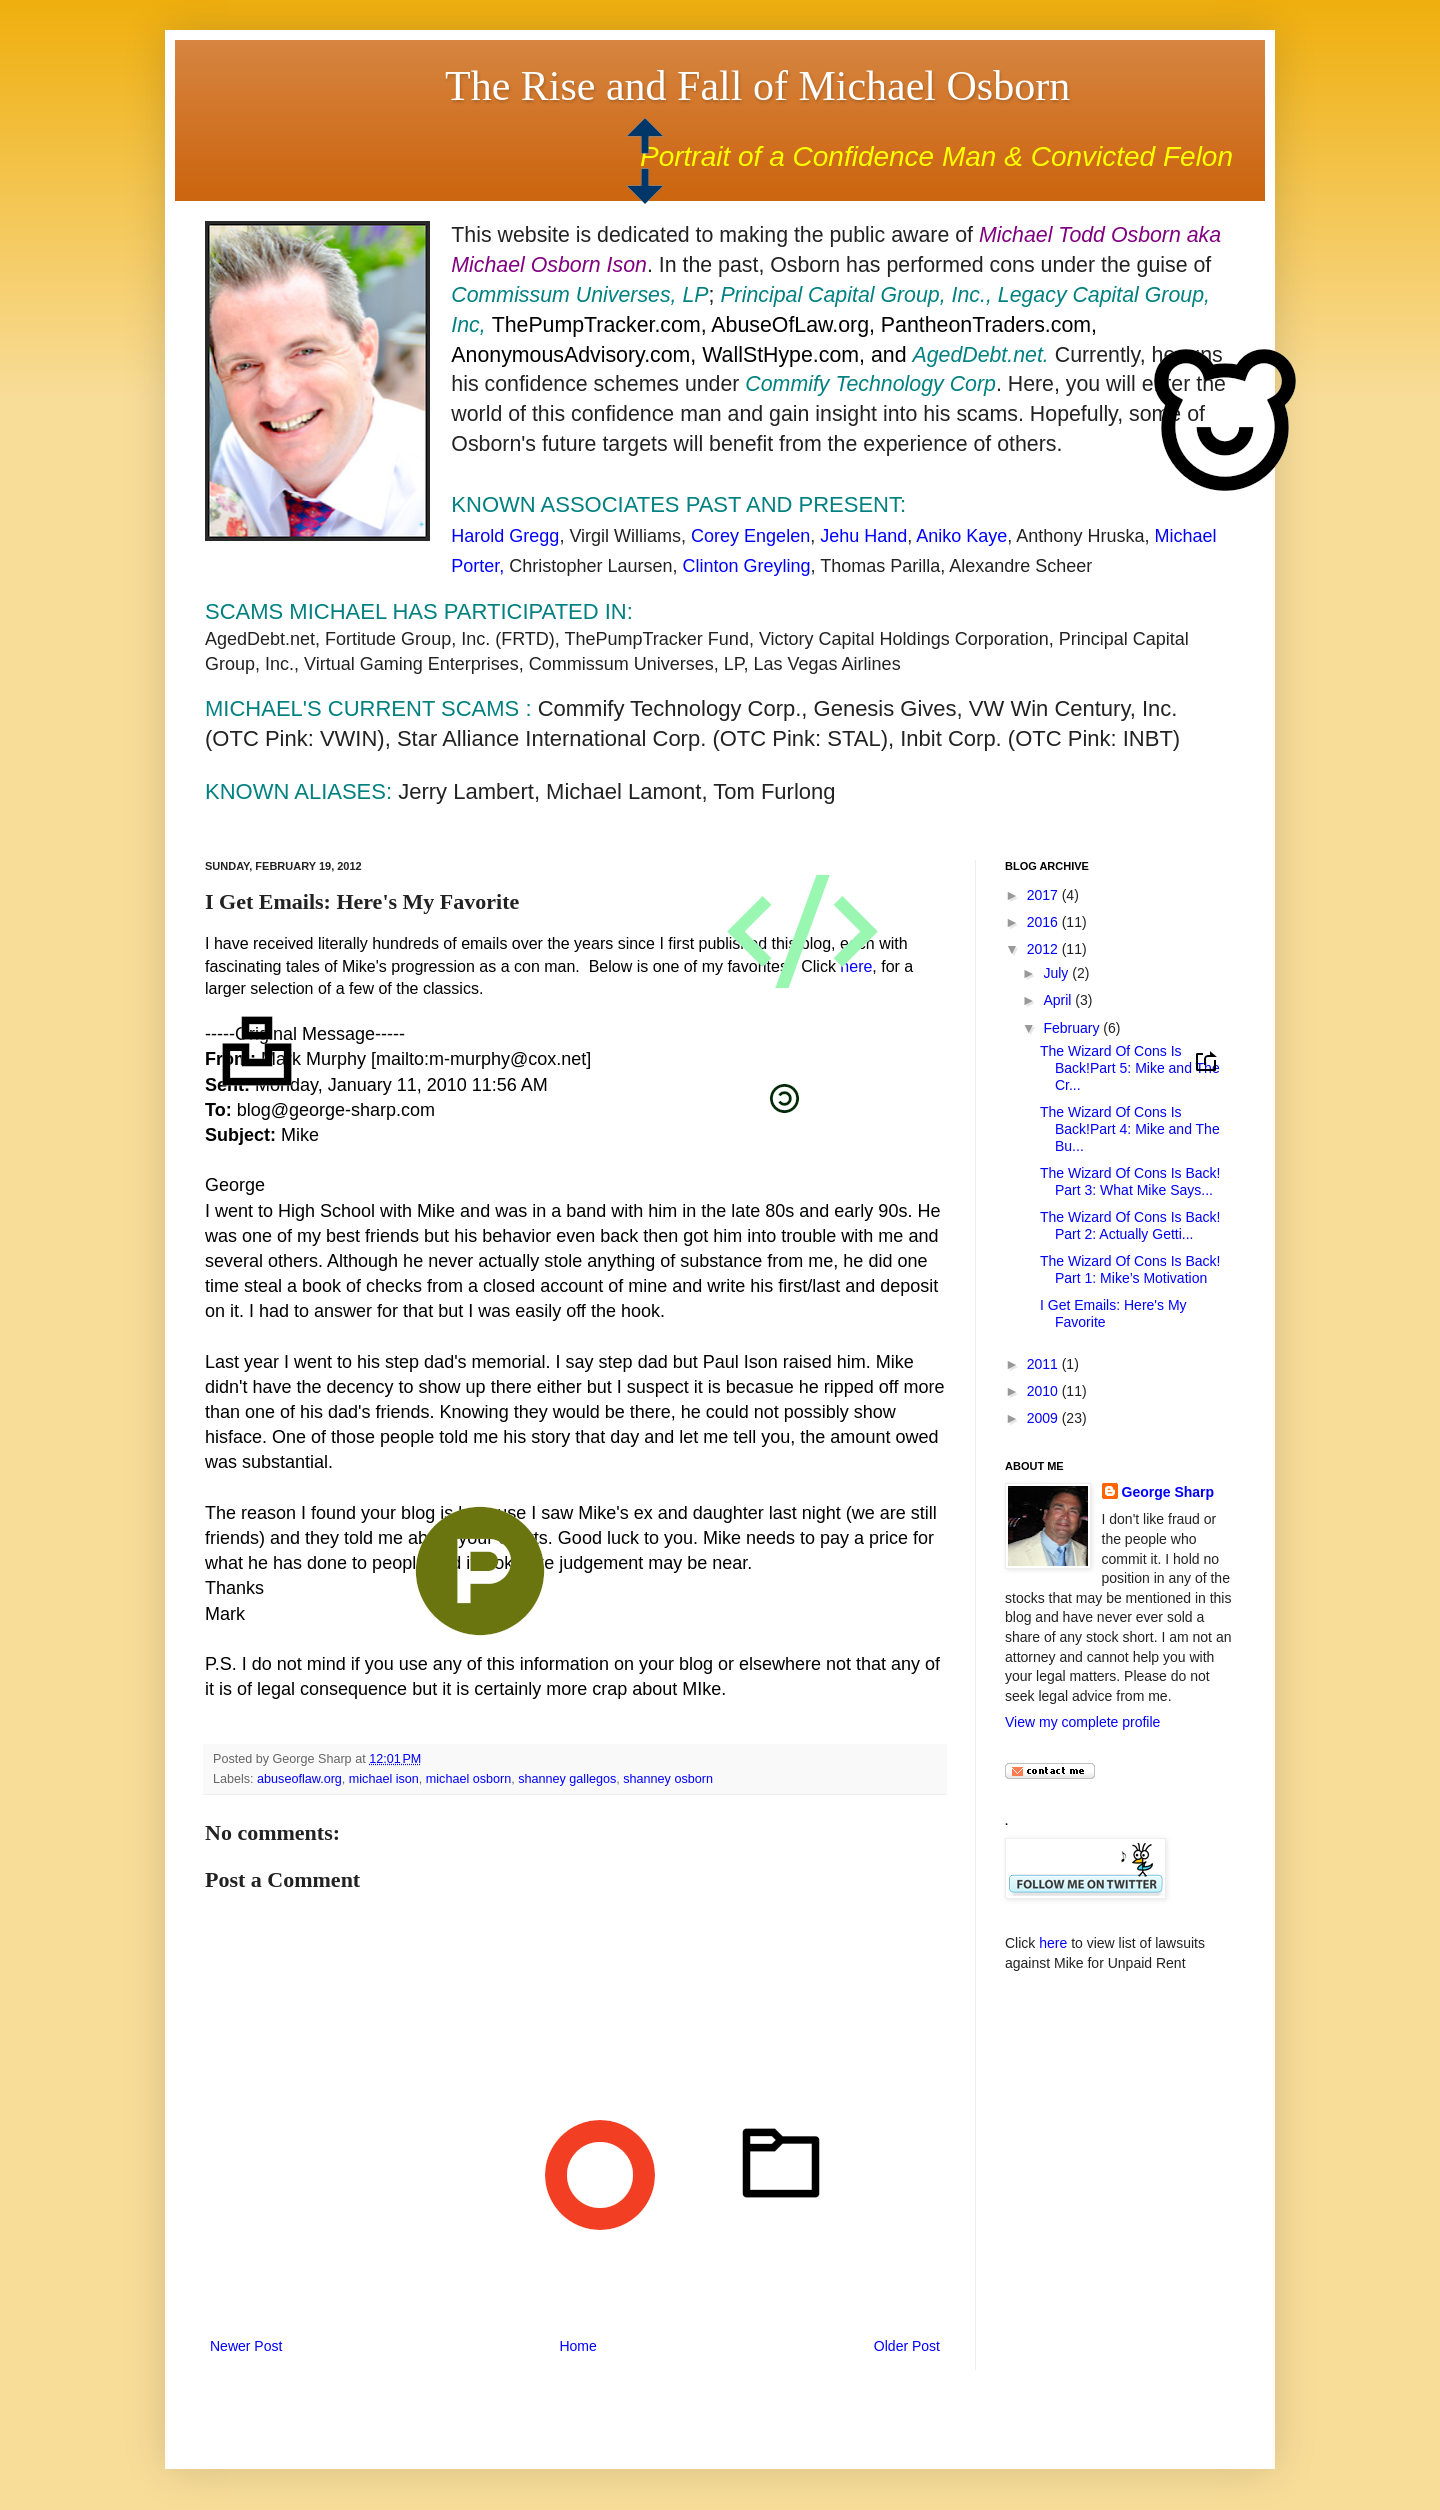  What do you see at coordinates (1225, 420) in the screenshot?
I see `select bear avatar or profile icon` at bounding box center [1225, 420].